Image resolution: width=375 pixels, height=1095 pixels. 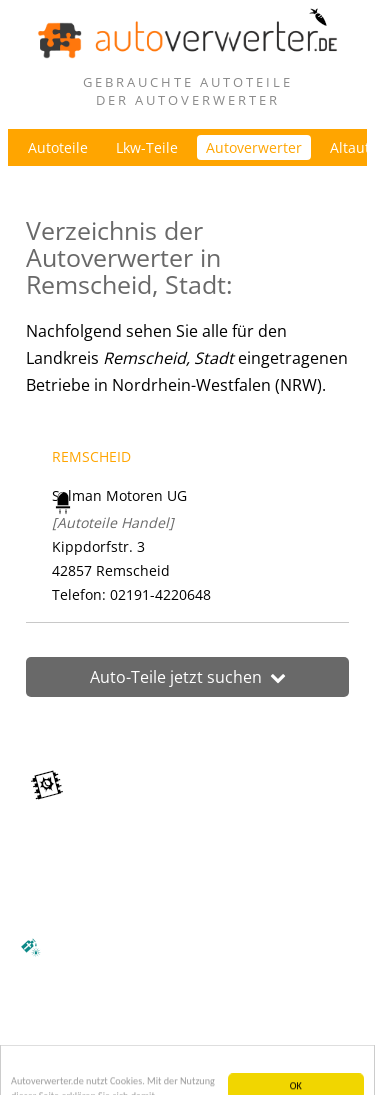 What do you see at coordinates (318, 17) in the screenshot?
I see `indicates vegetable or produce category` at bounding box center [318, 17].